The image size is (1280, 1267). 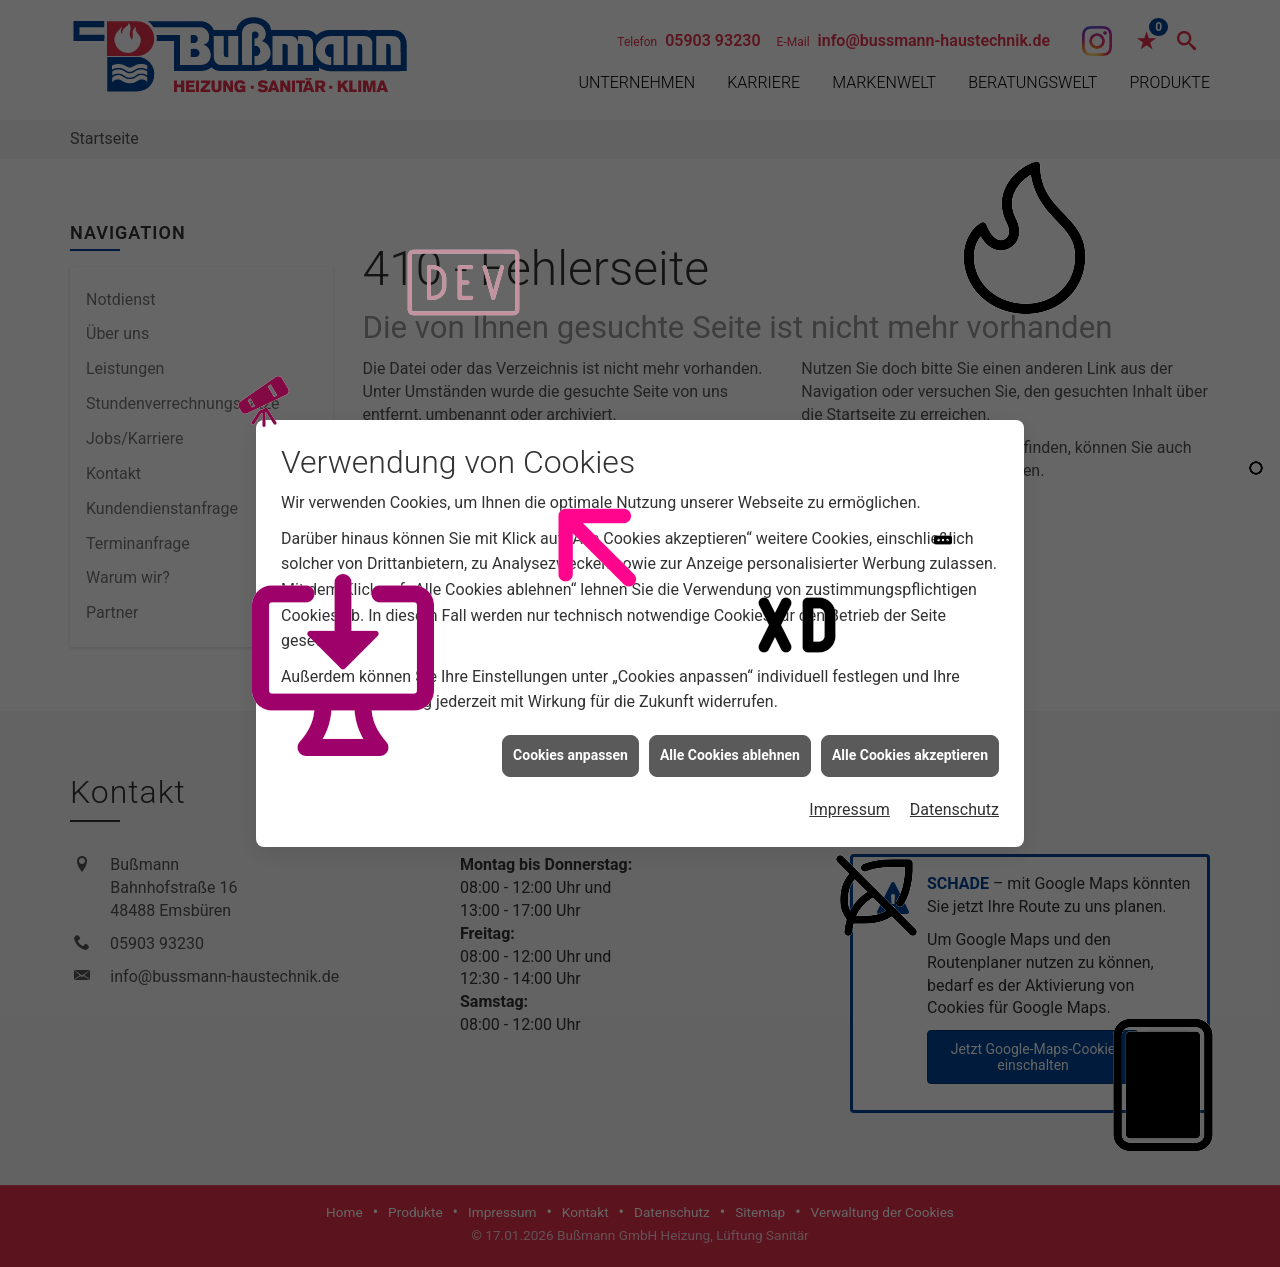 What do you see at coordinates (463, 282) in the screenshot?
I see `visit dev.to community profile` at bounding box center [463, 282].